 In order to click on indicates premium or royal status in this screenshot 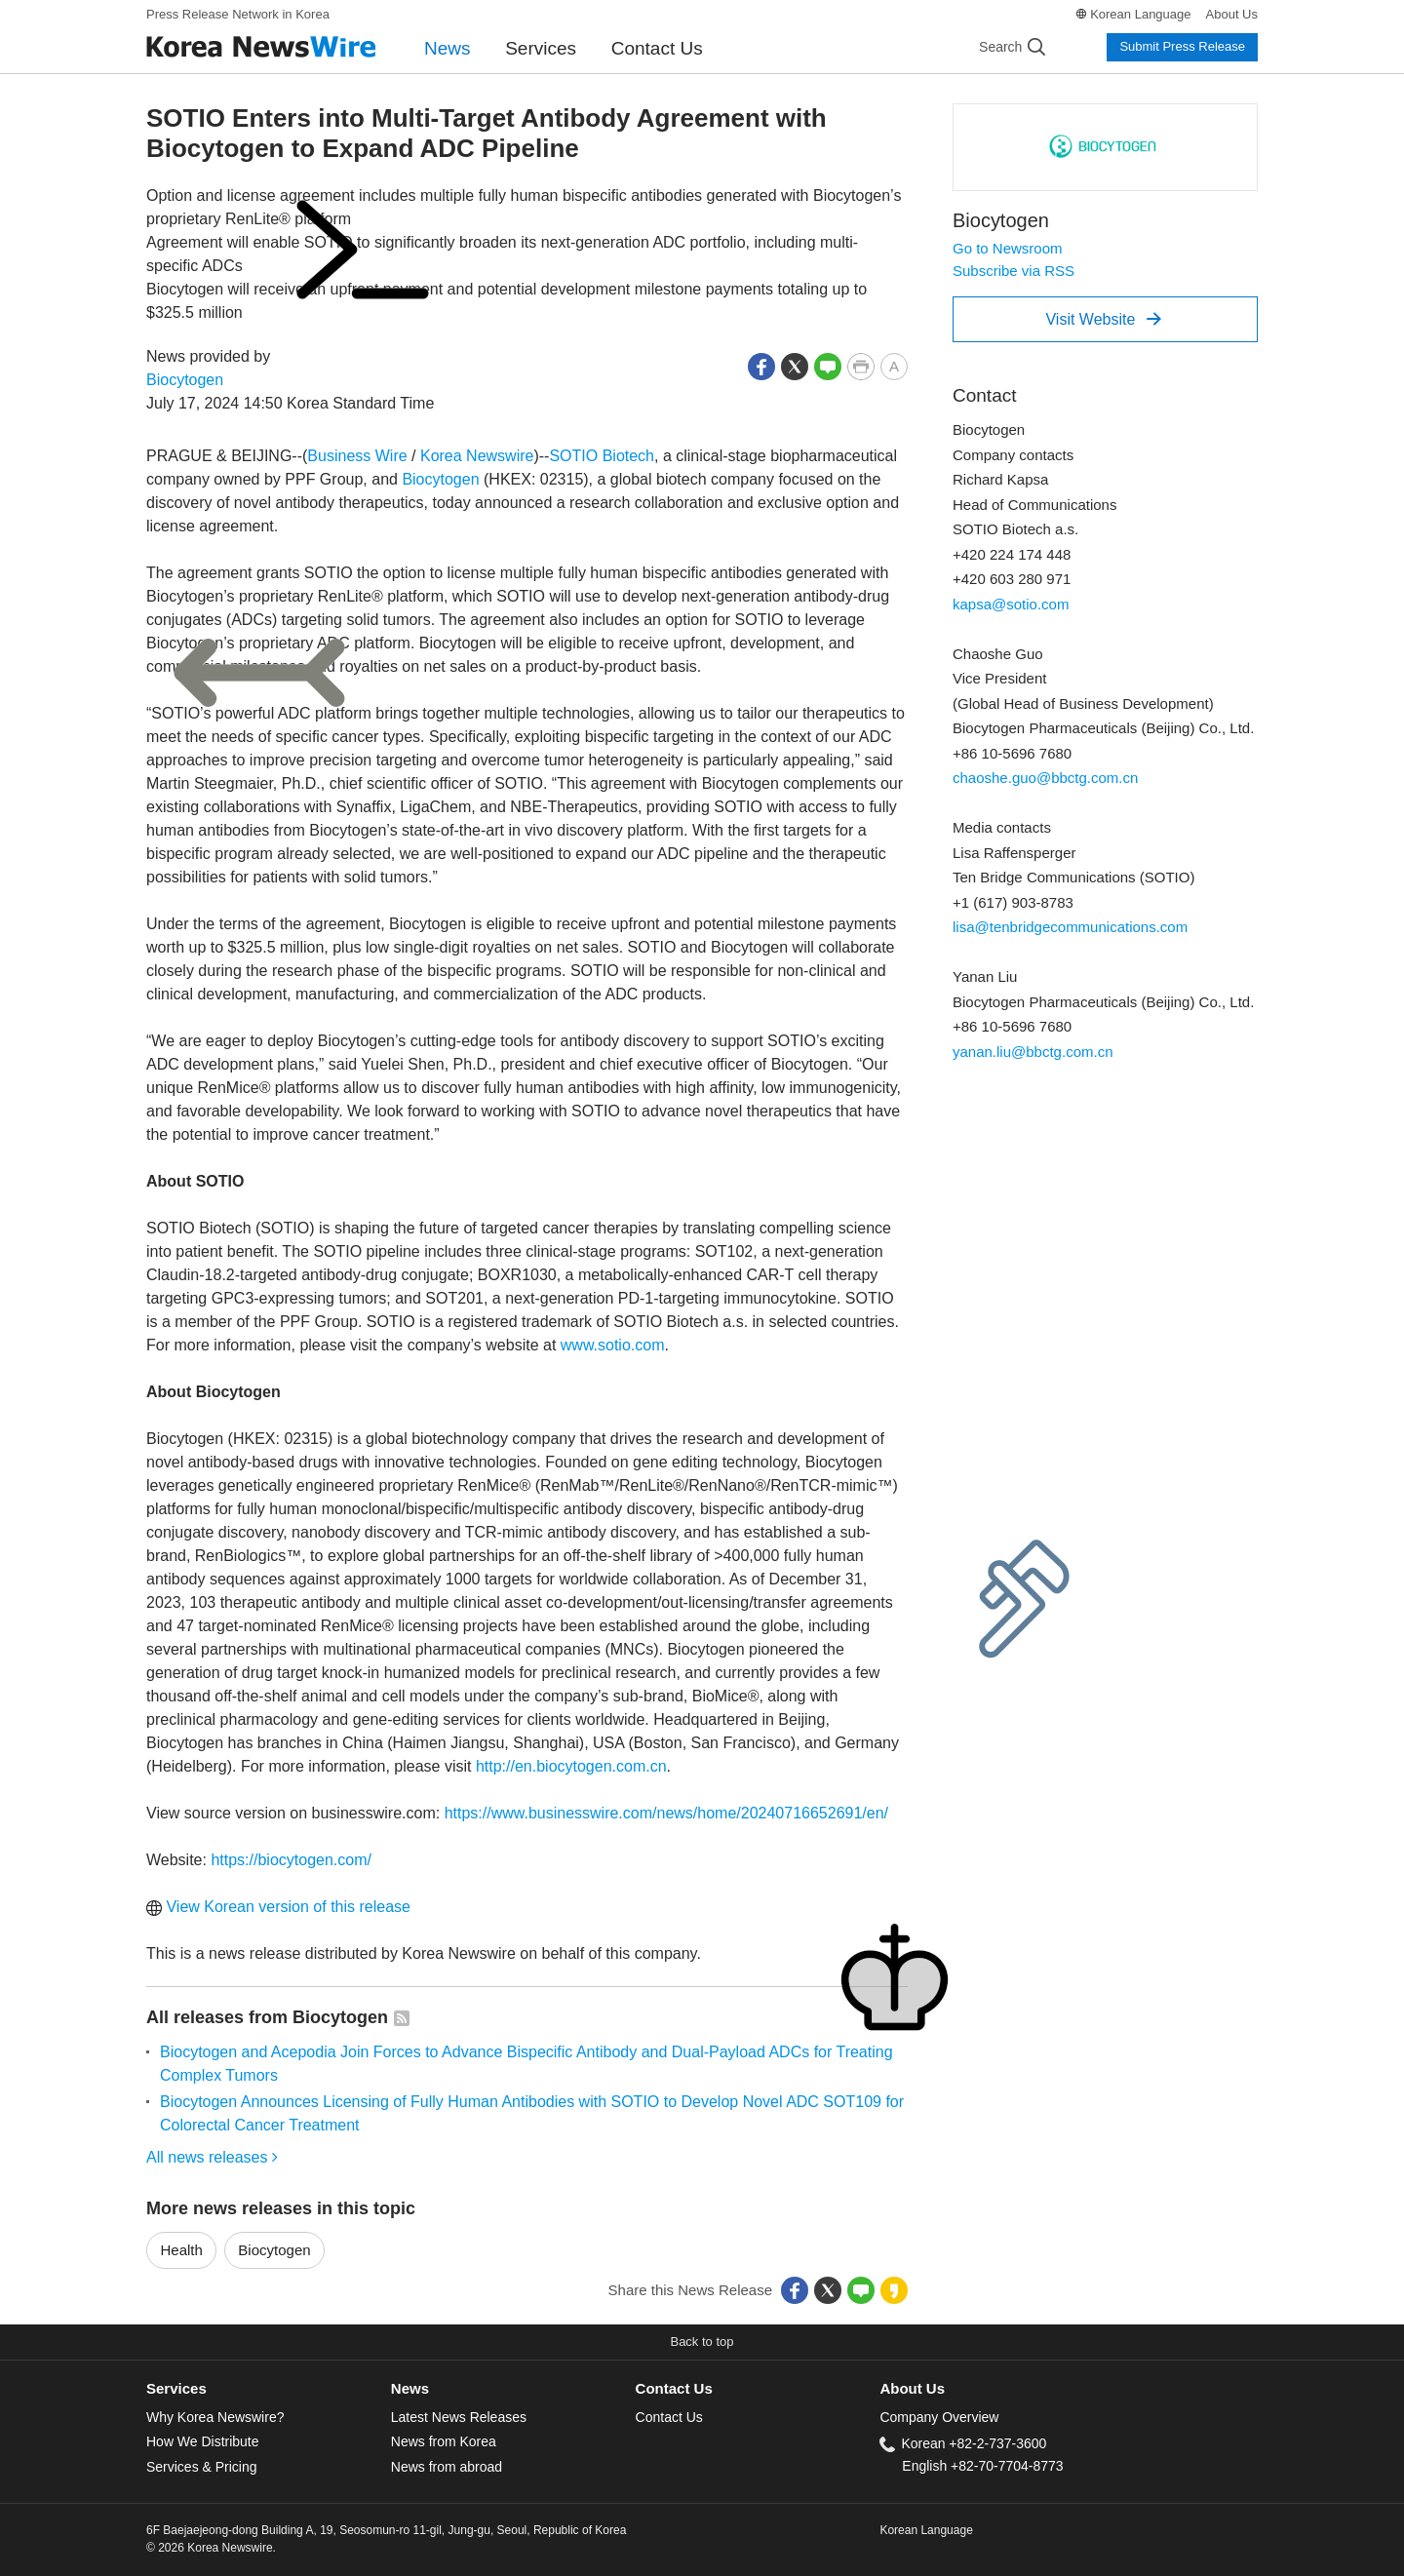, I will do `click(894, 1984)`.